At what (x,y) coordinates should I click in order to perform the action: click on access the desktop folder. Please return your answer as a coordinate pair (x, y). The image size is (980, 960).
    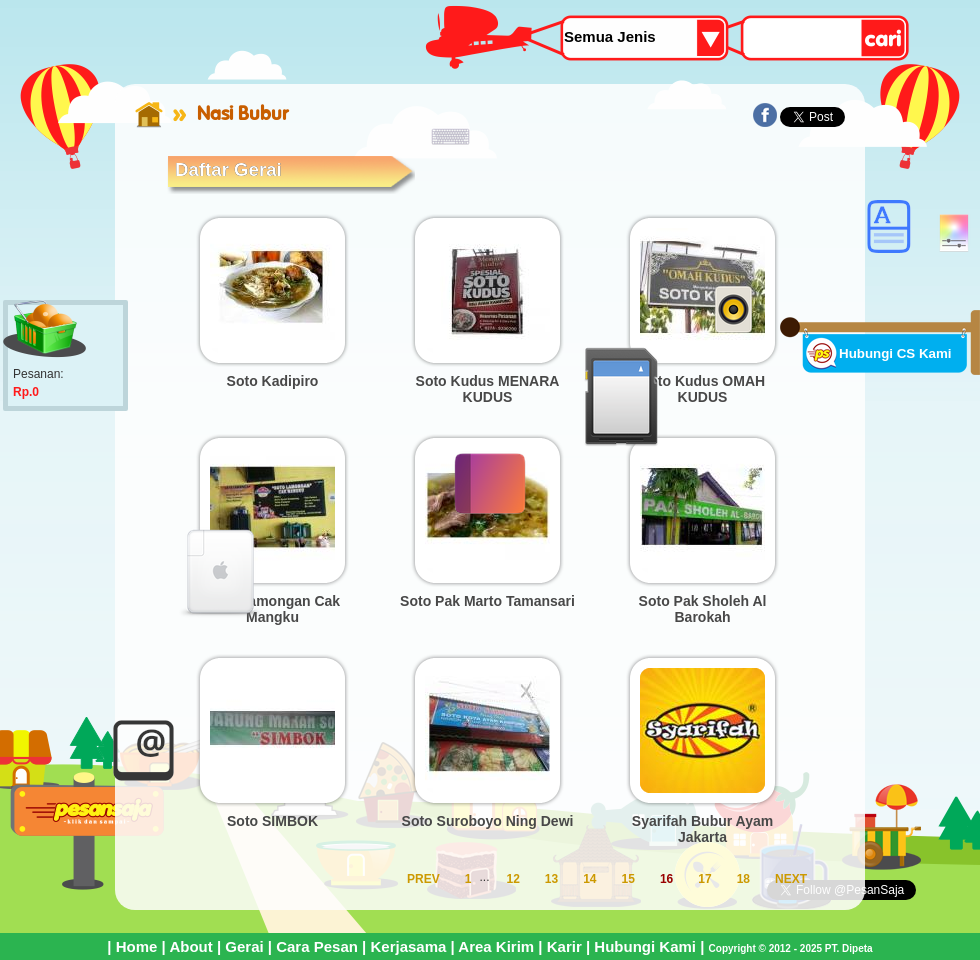
    Looking at the image, I should click on (490, 481).